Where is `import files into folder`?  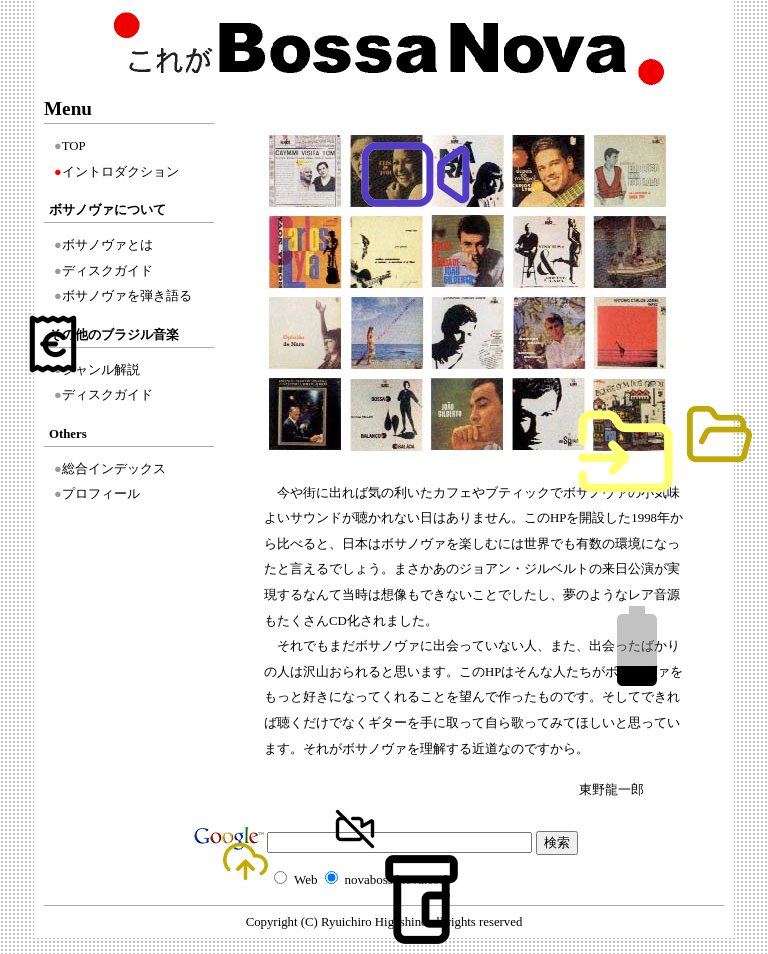
import files into folder is located at coordinates (625, 453).